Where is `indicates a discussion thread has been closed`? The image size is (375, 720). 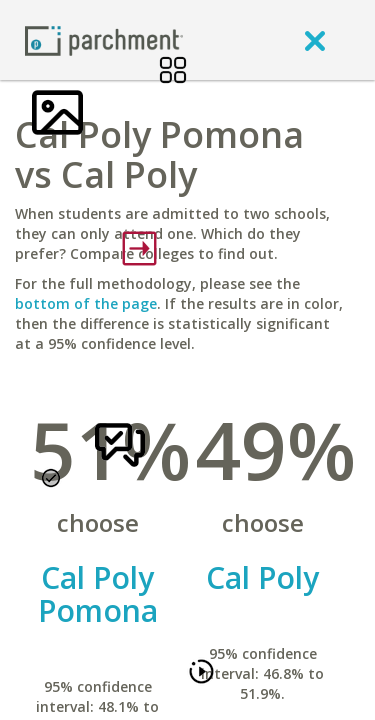 indicates a discussion thread has been closed is located at coordinates (120, 445).